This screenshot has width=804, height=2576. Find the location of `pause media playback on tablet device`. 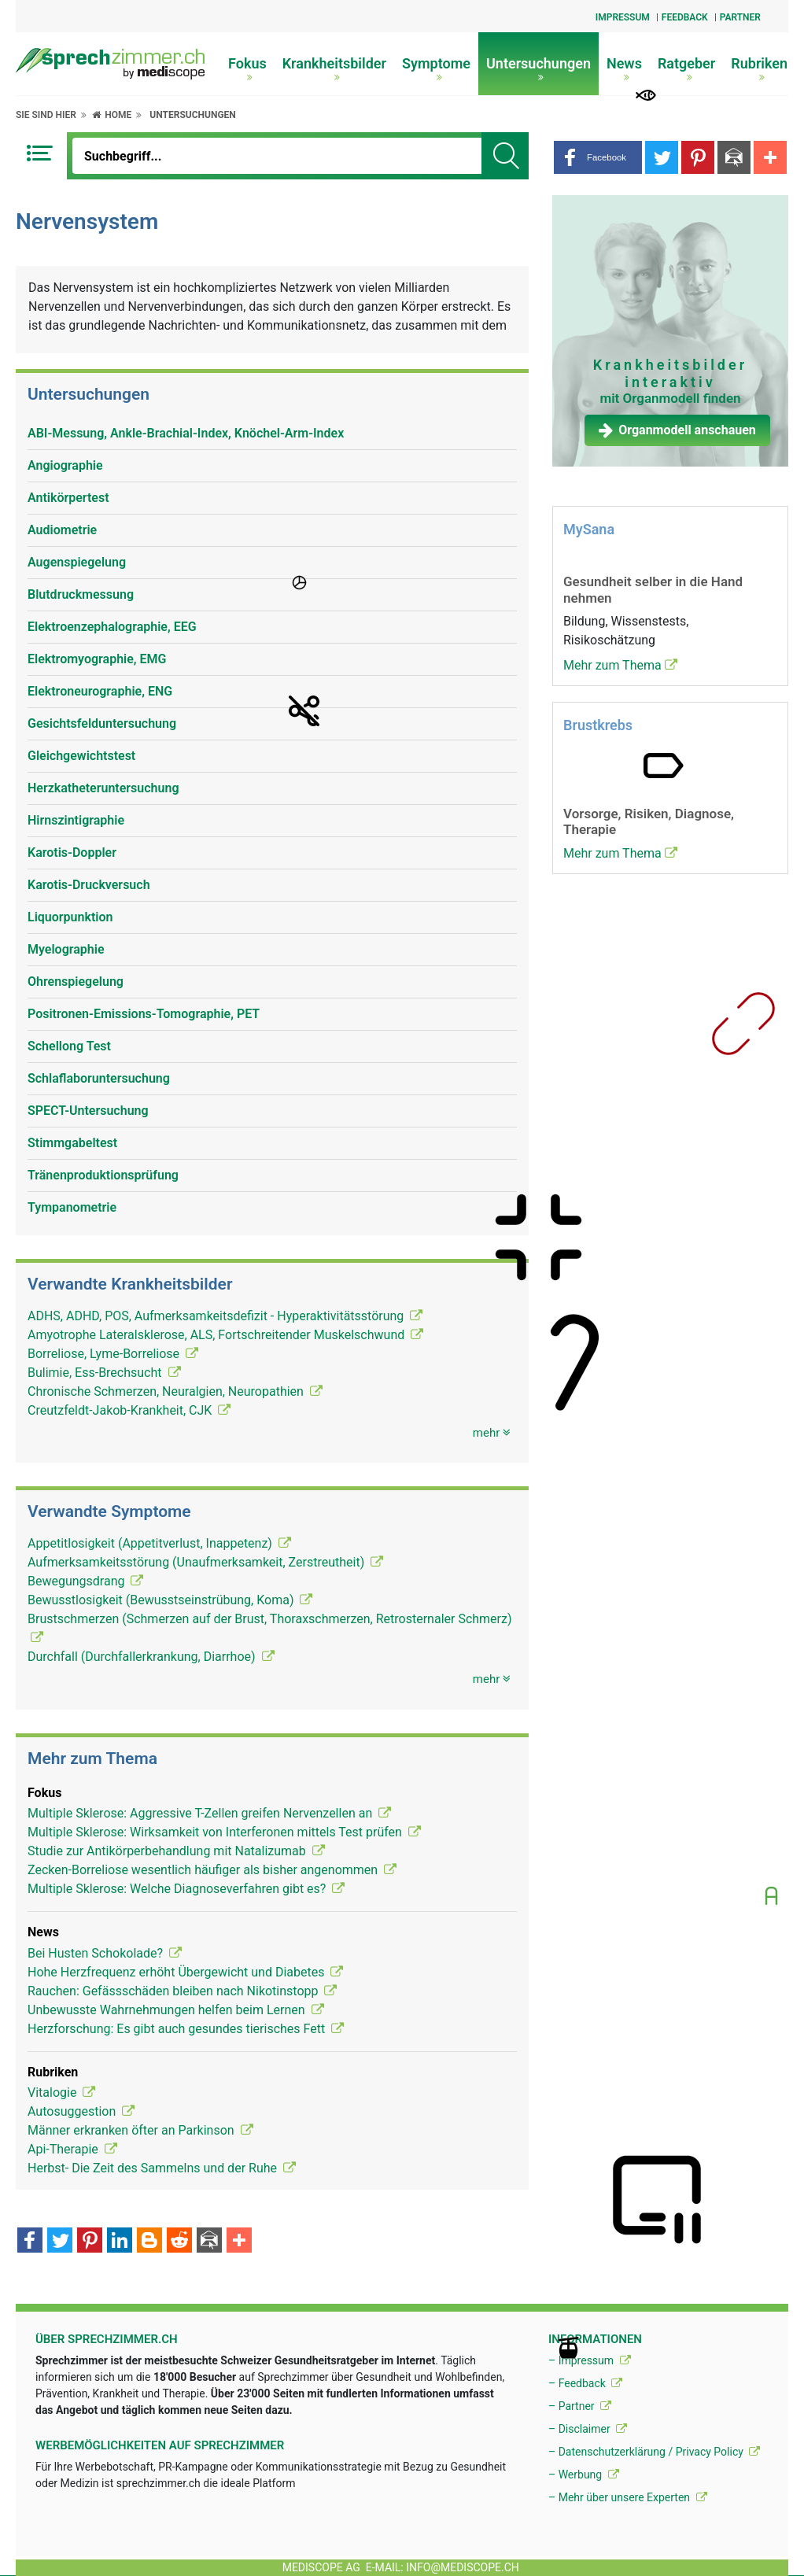

pause media playback on tablet device is located at coordinates (657, 2195).